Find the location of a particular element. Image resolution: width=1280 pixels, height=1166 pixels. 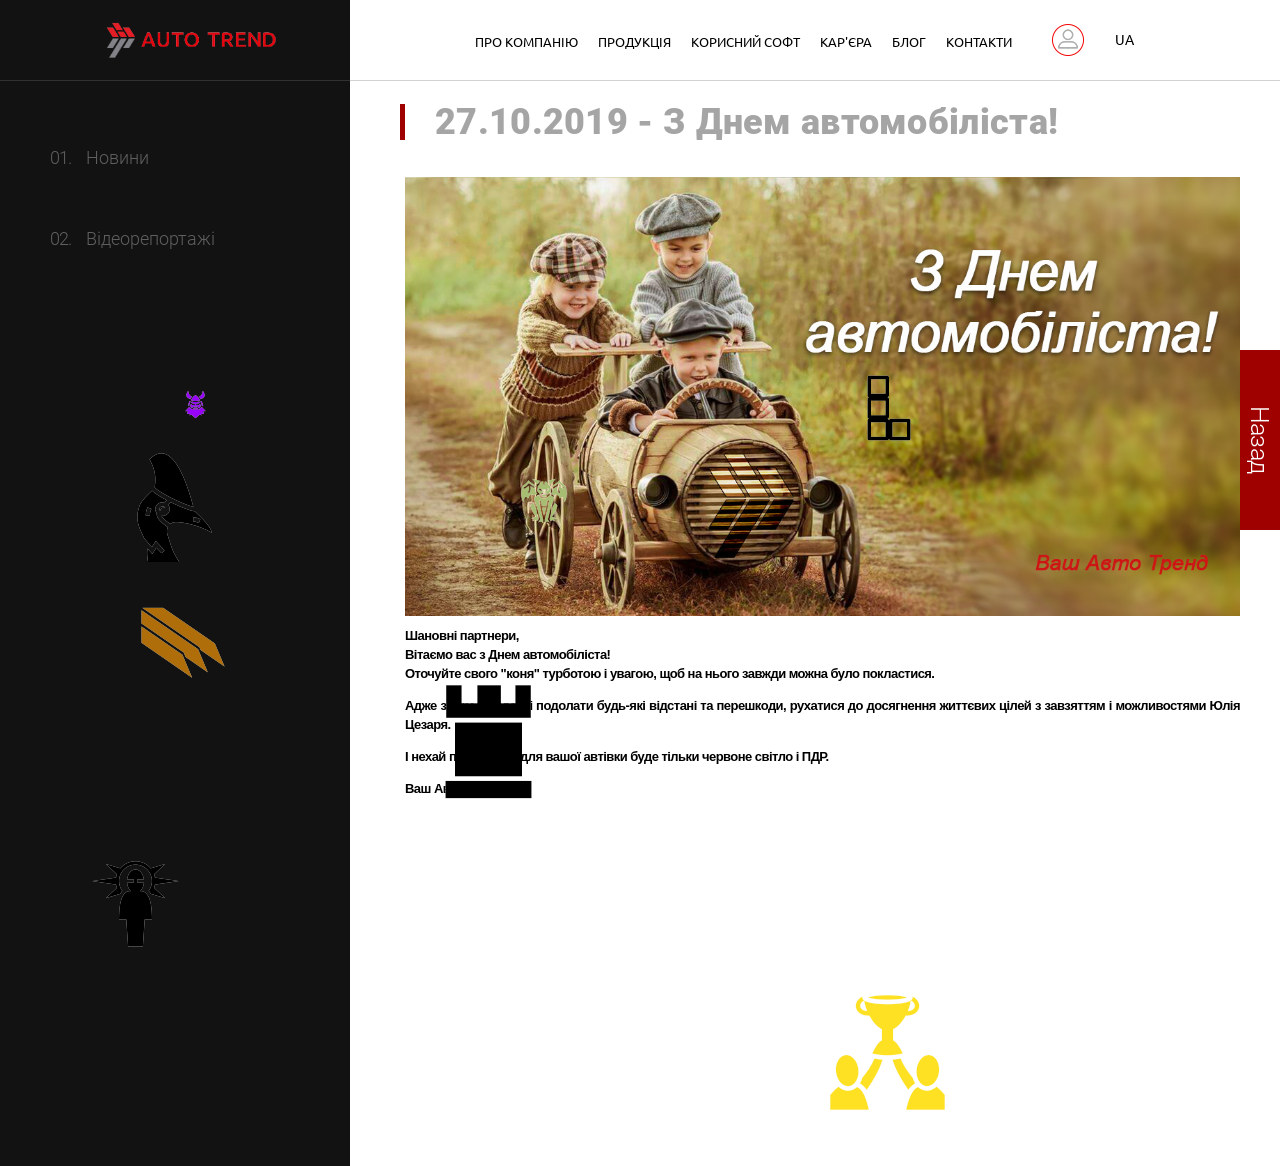

activate rear shield or defensive aura ability is located at coordinates (135, 903).